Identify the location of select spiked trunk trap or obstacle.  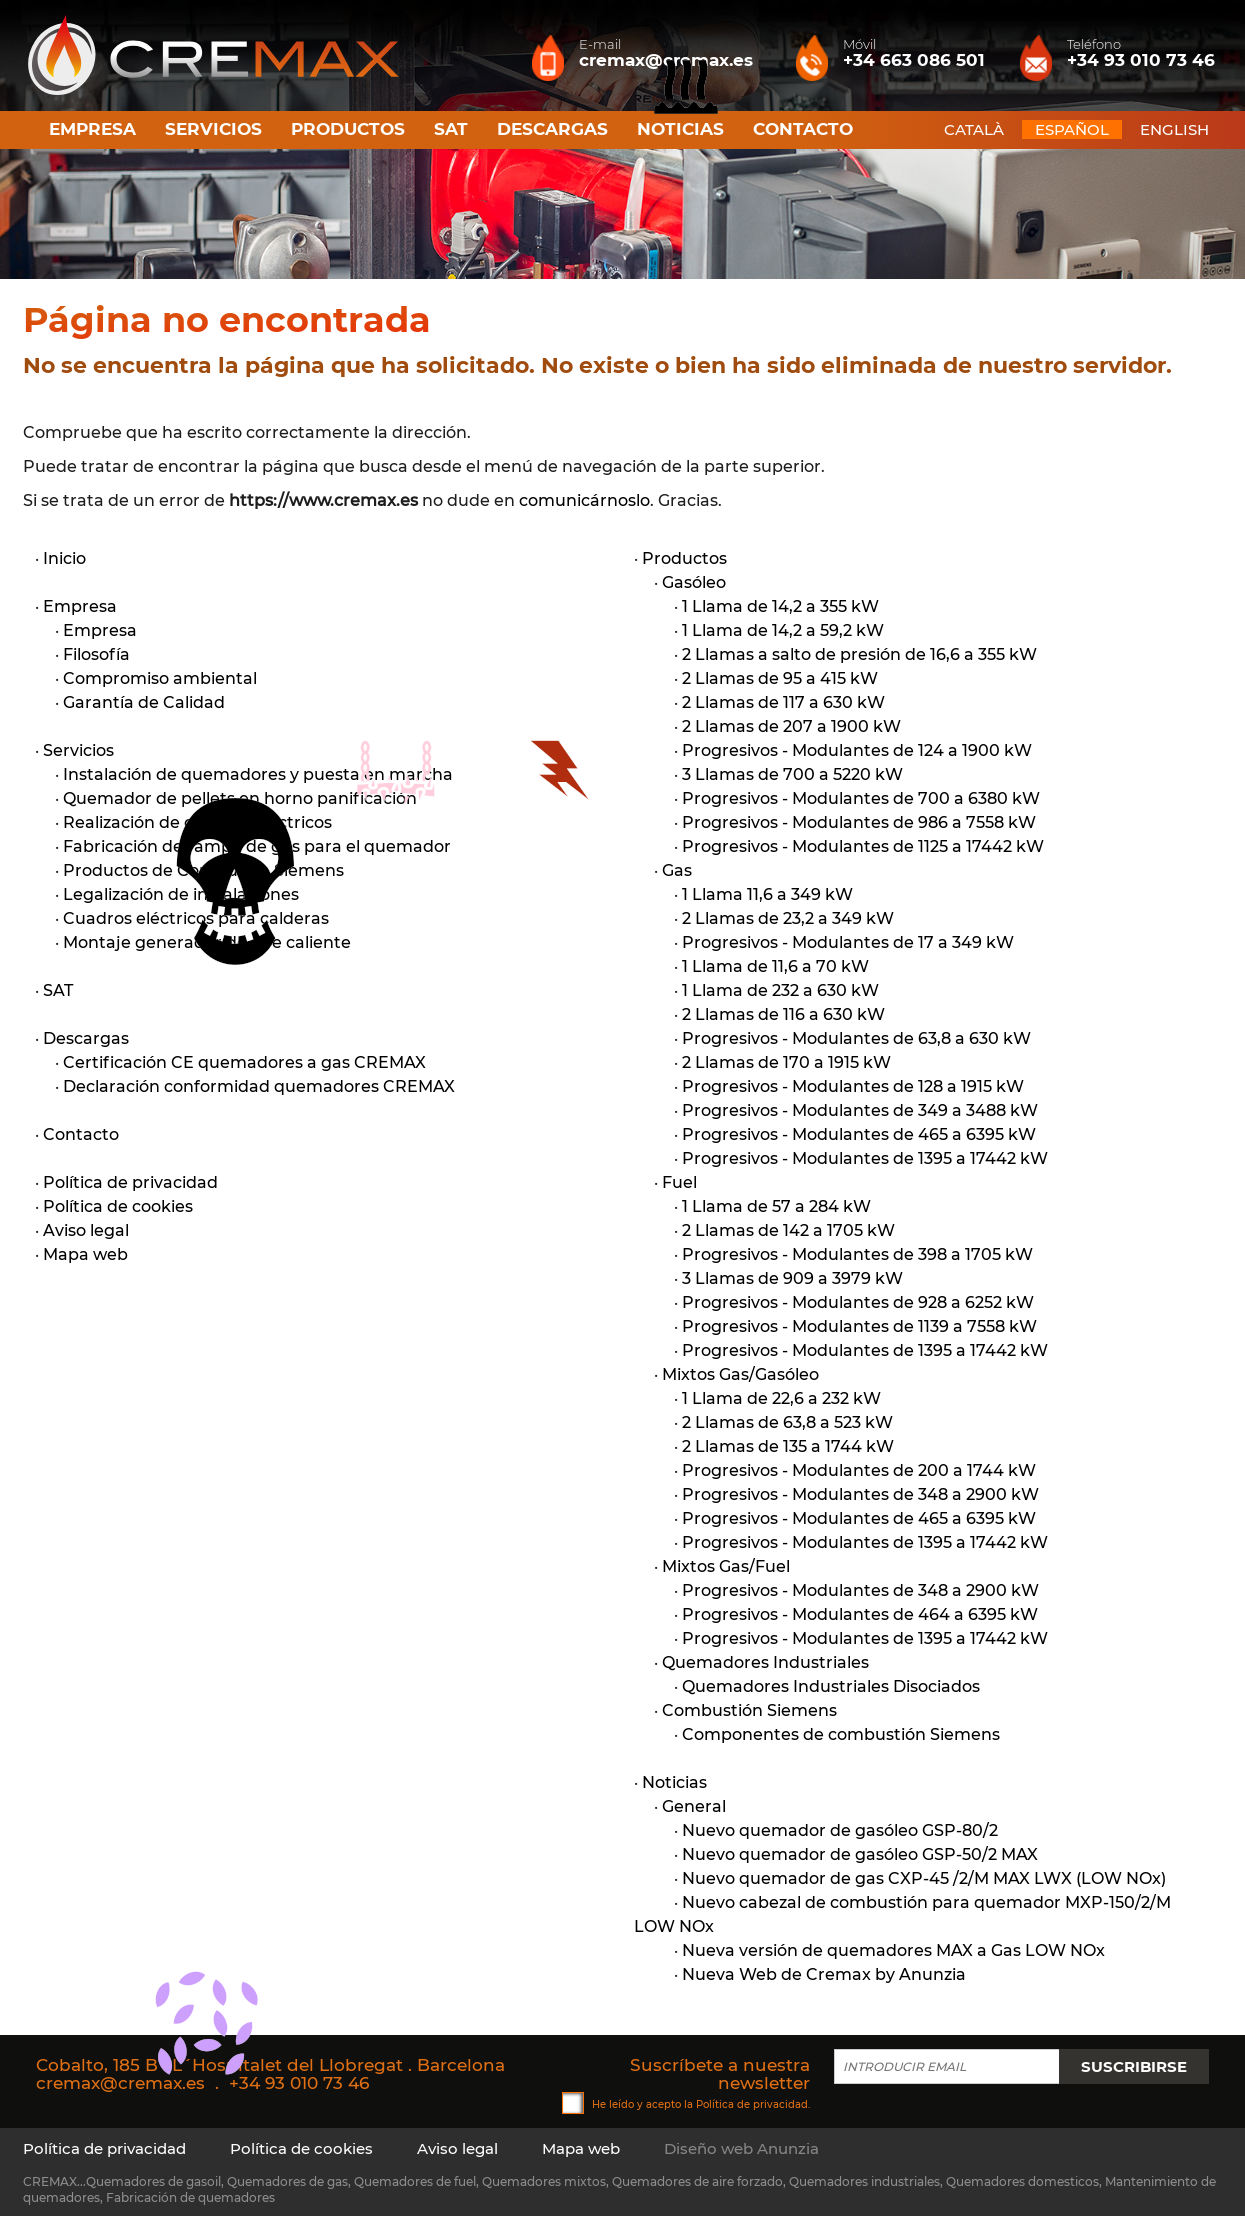
(396, 781).